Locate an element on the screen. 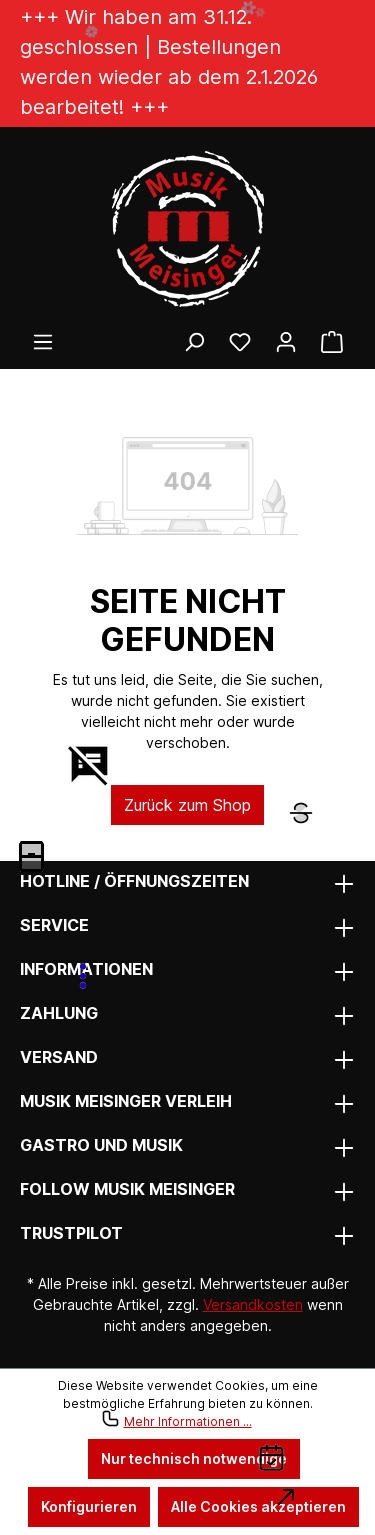 This screenshot has width=375, height=1535. open more options menu is located at coordinates (83, 976).